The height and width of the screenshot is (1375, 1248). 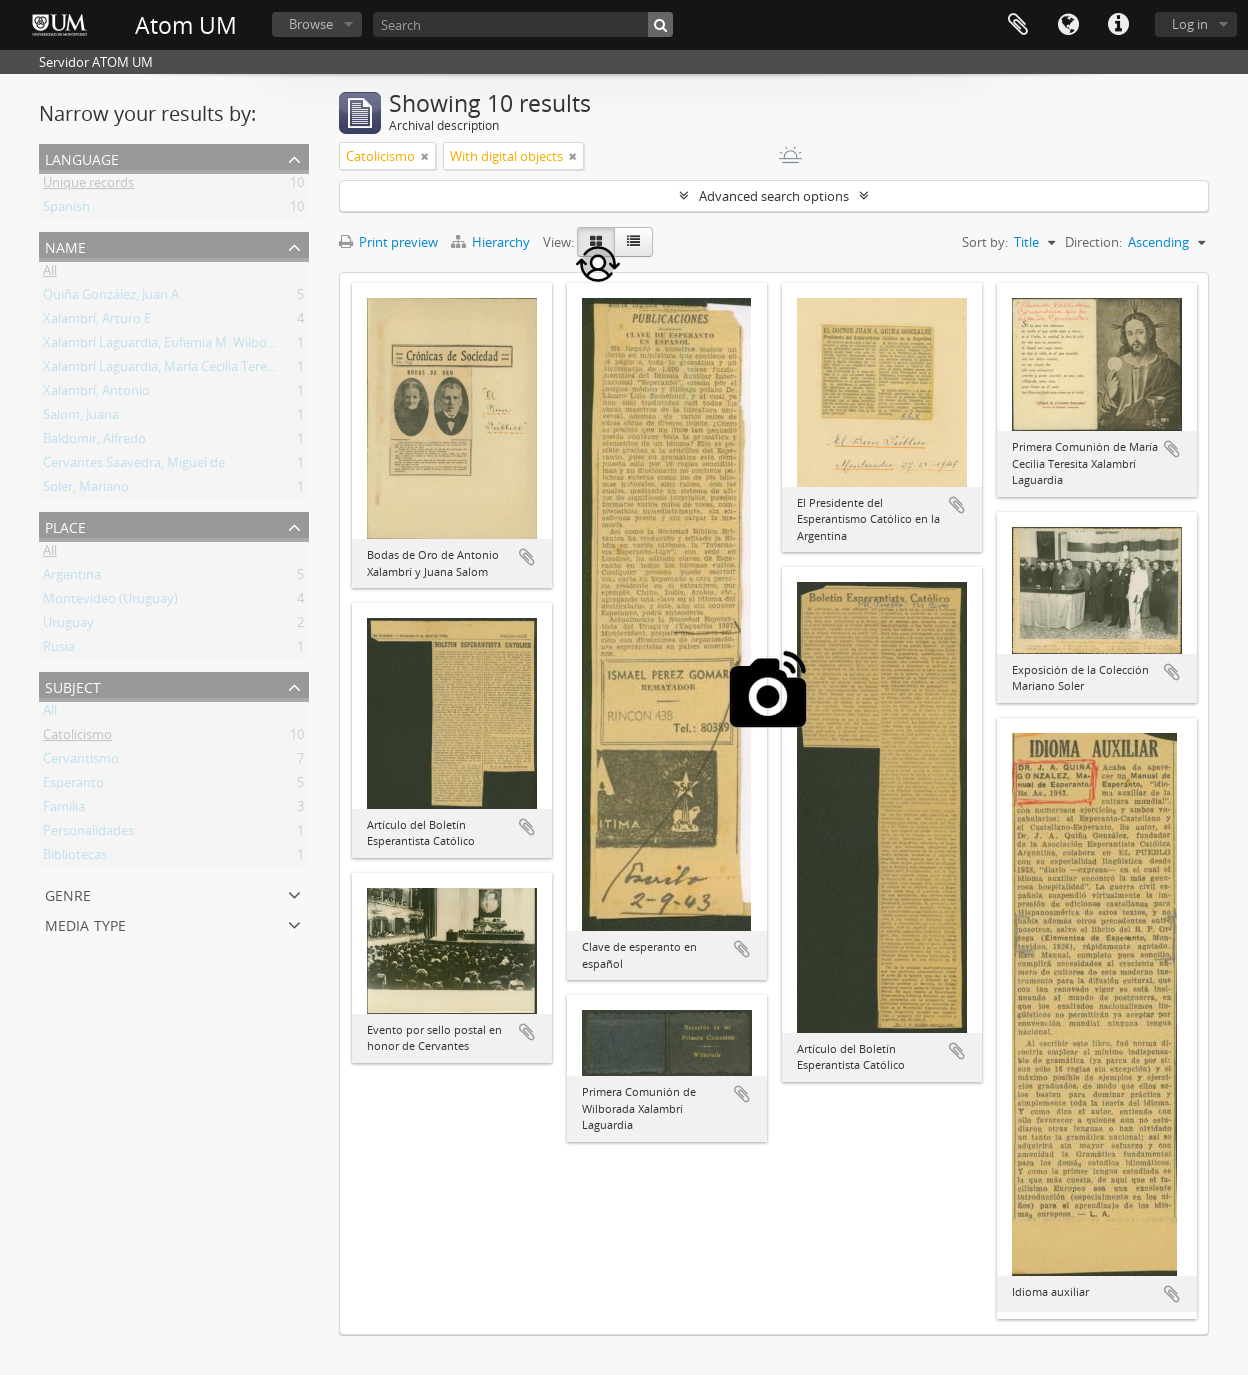 I want to click on switch between user accounts, so click(x=598, y=264).